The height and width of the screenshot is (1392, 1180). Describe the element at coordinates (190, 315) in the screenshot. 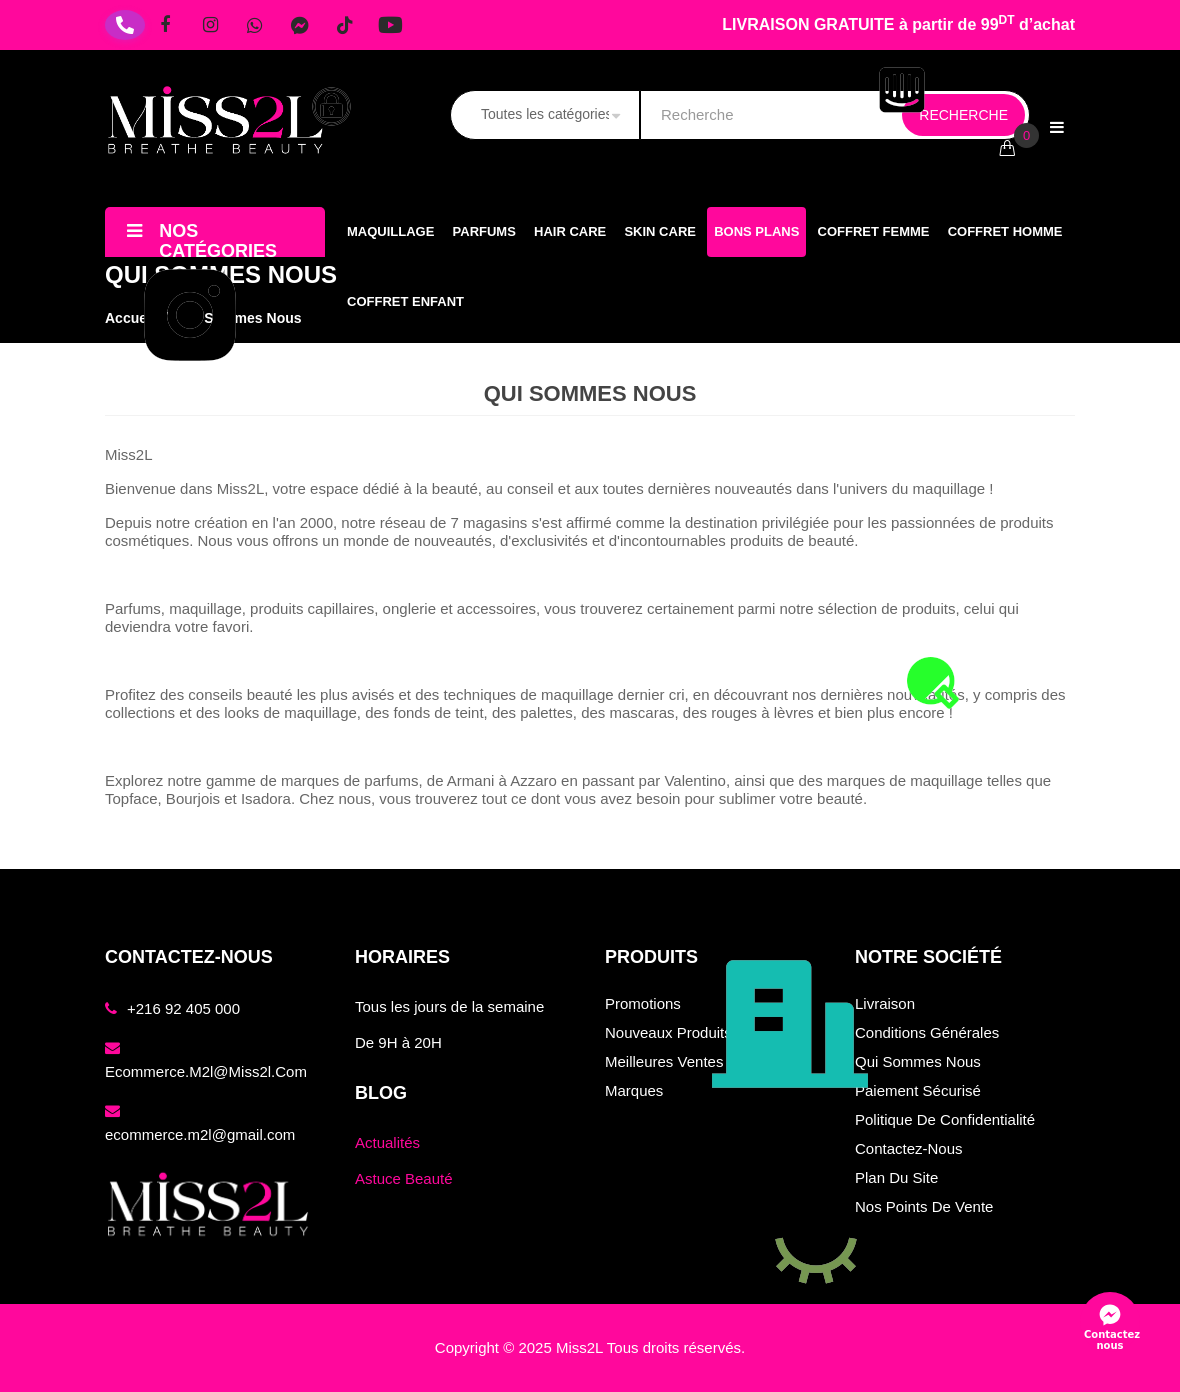

I see `open instagram app` at that location.